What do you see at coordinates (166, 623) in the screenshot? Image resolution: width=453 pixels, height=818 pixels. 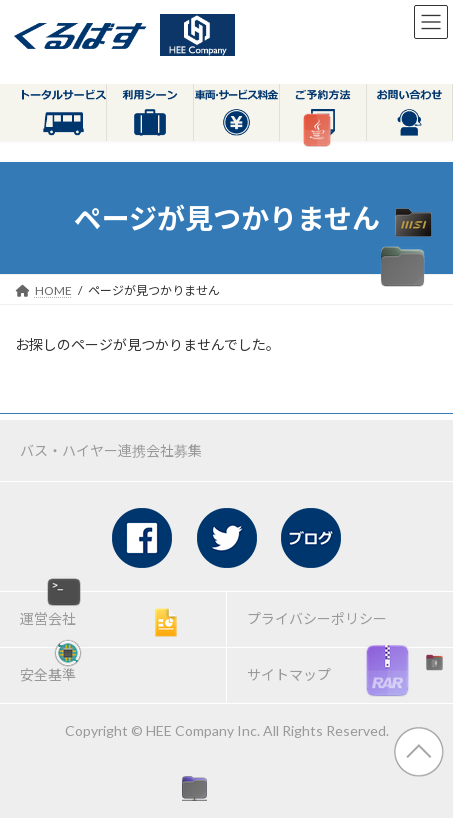 I see `a google slides presentation file` at bounding box center [166, 623].